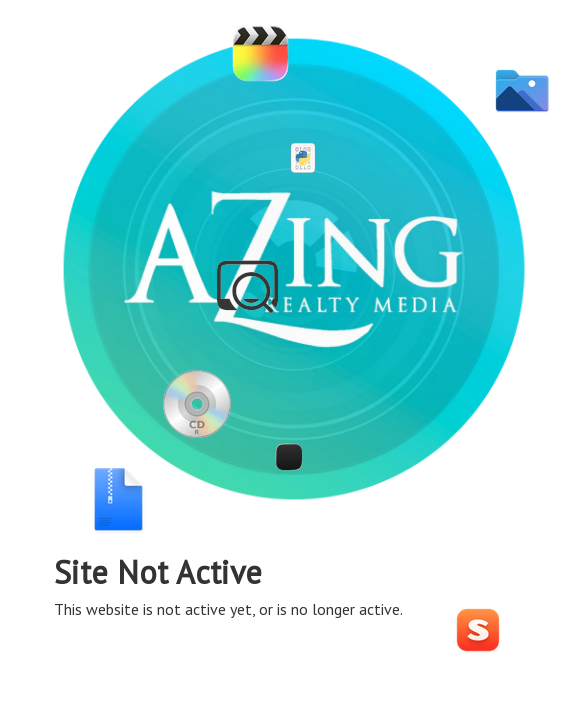 Image resolution: width=587 pixels, height=720 pixels. What do you see at coordinates (478, 630) in the screenshot?
I see `open sogou pinyin input method` at bounding box center [478, 630].